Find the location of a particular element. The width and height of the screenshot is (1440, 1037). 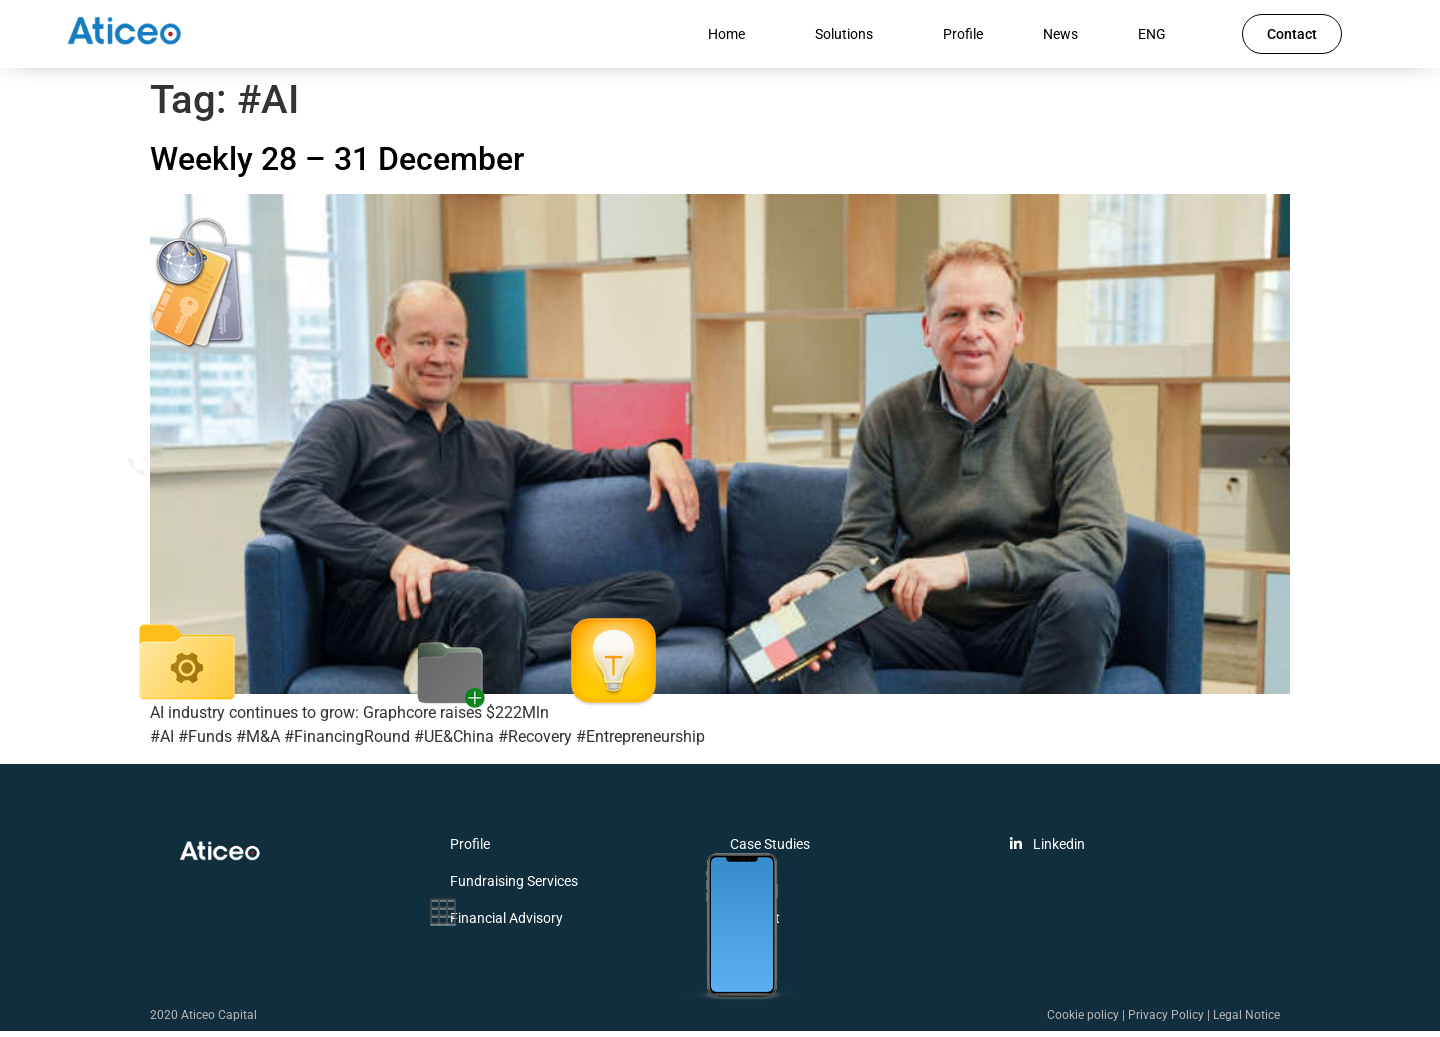

iPhone XS Max device icon is located at coordinates (742, 927).